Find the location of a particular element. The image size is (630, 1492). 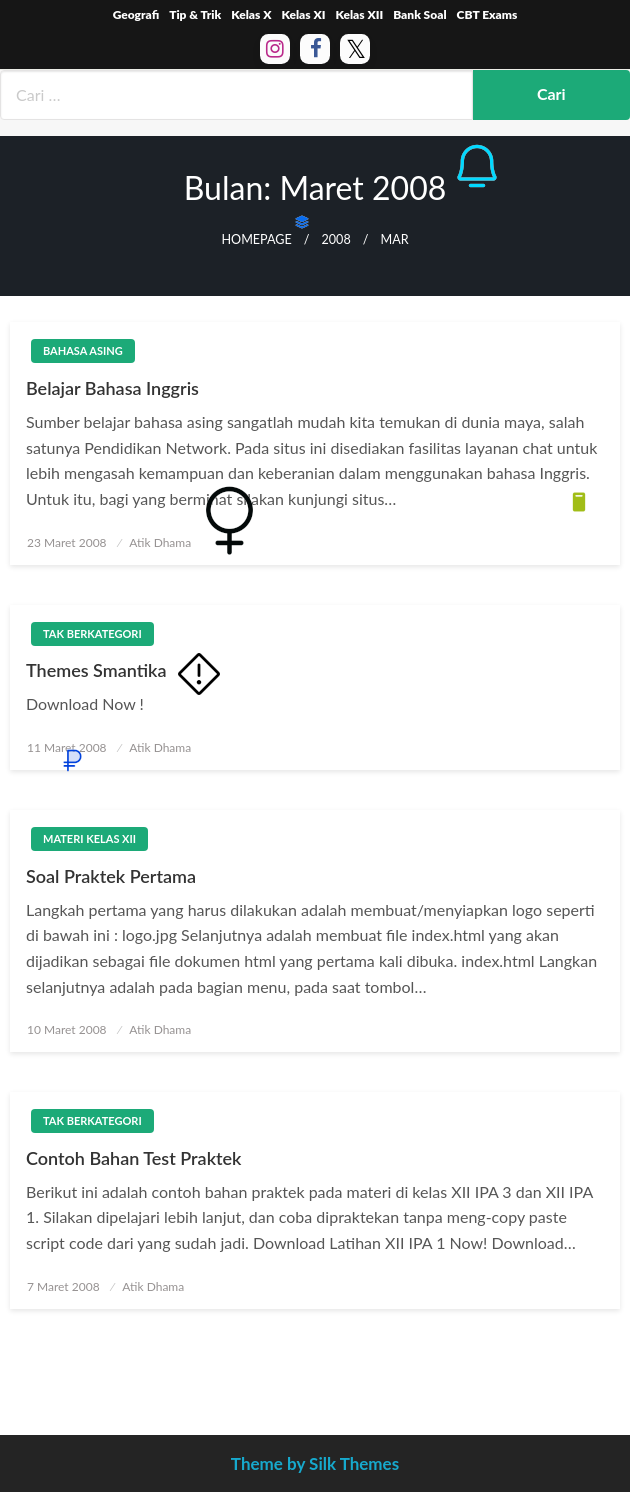

view or manage layers is located at coordinates (302, 222).